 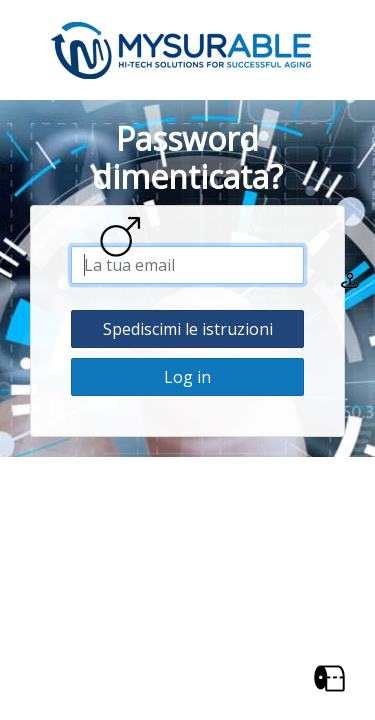 What do you see at coordinates (121, 236) in the screenshot?
I see `indicates male gender selection` at bounding box center [121, 236].